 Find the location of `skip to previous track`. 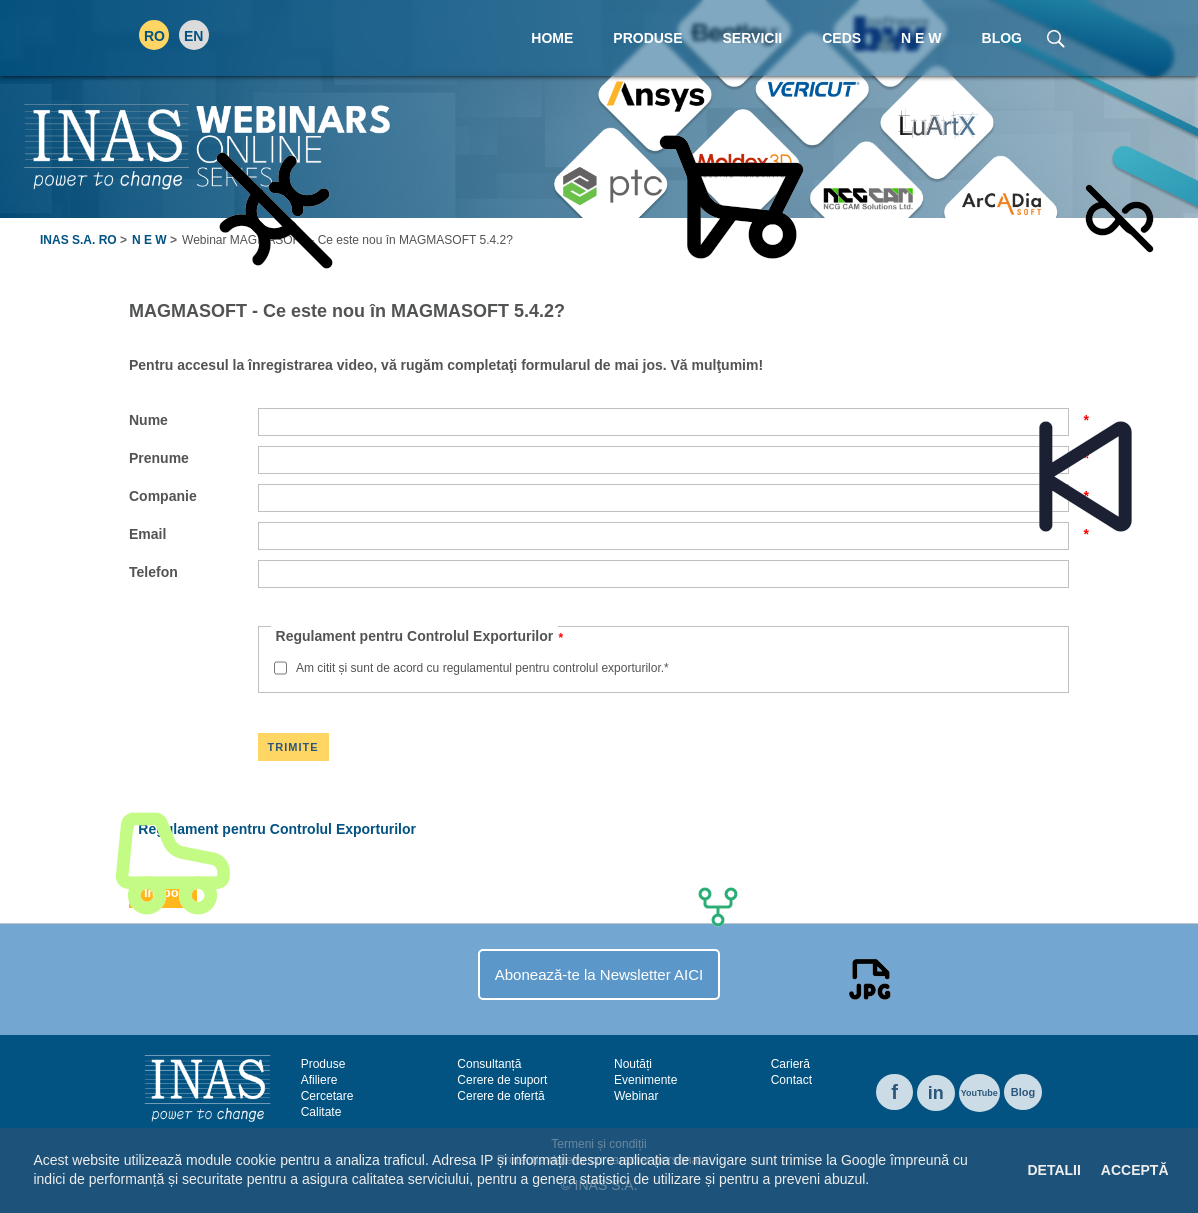

skip to previous track is located at coordinates (1085, 476).